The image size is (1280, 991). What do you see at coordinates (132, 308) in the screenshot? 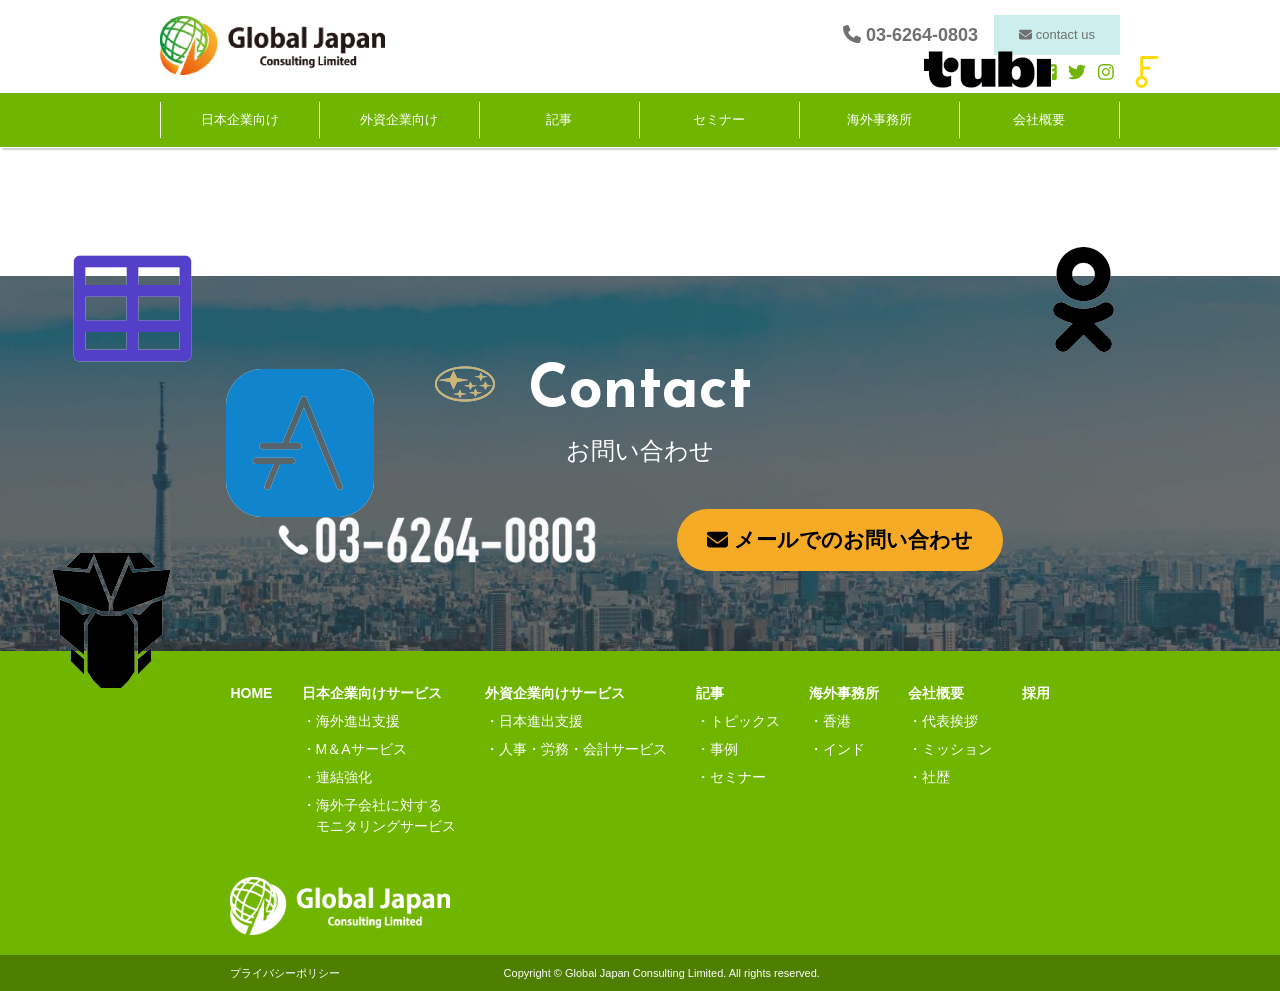
I see `insert a table into the document` at bounding box center [132, 308].